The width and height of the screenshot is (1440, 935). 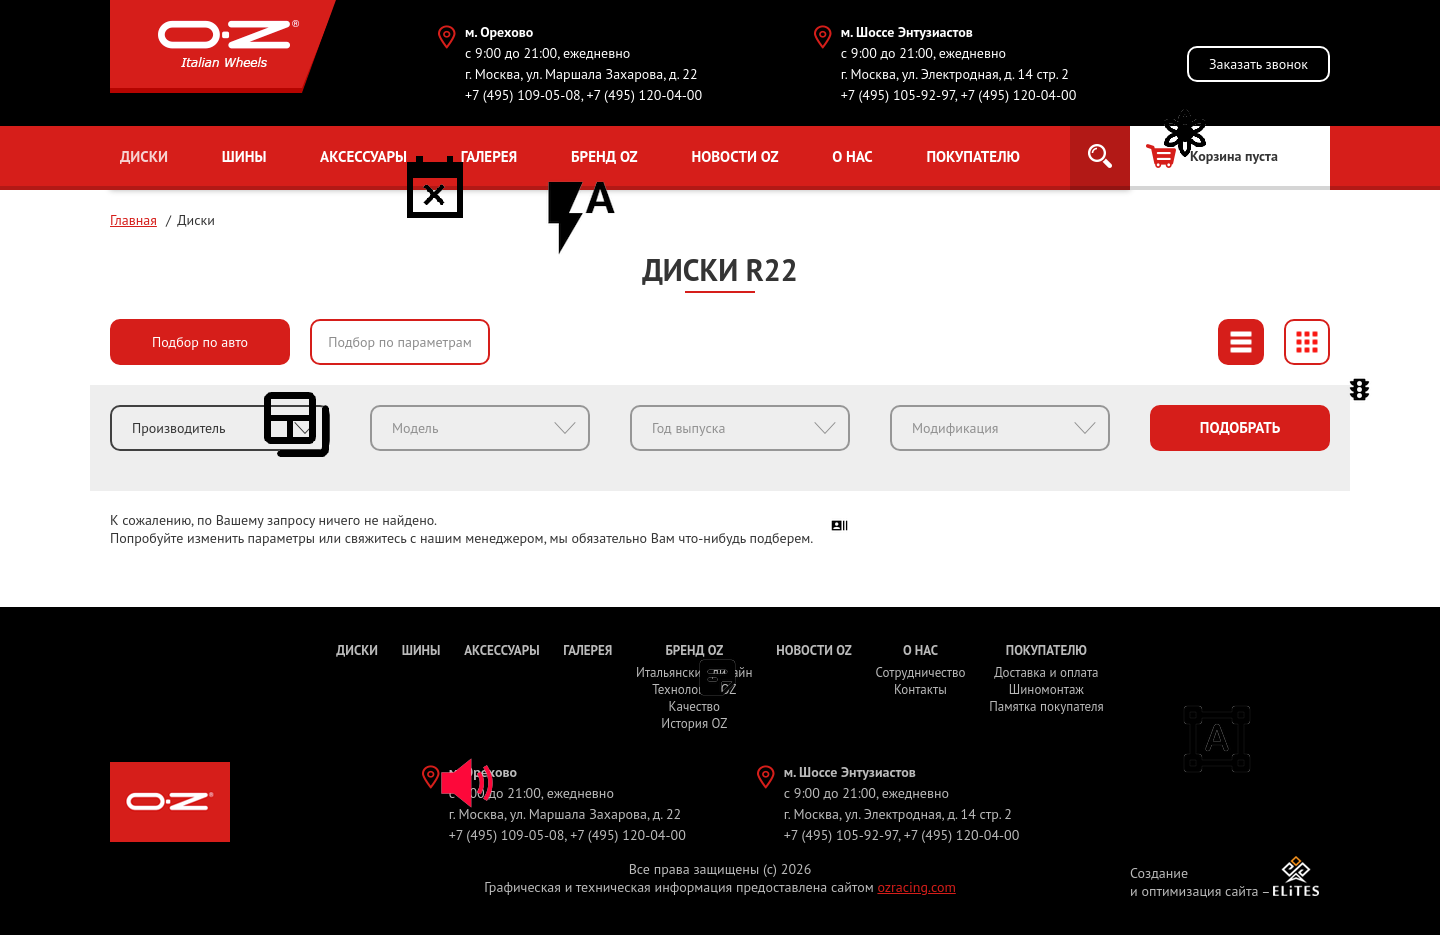 I want to click on adjust audio volume to medium level, so click(x=467, y=783).